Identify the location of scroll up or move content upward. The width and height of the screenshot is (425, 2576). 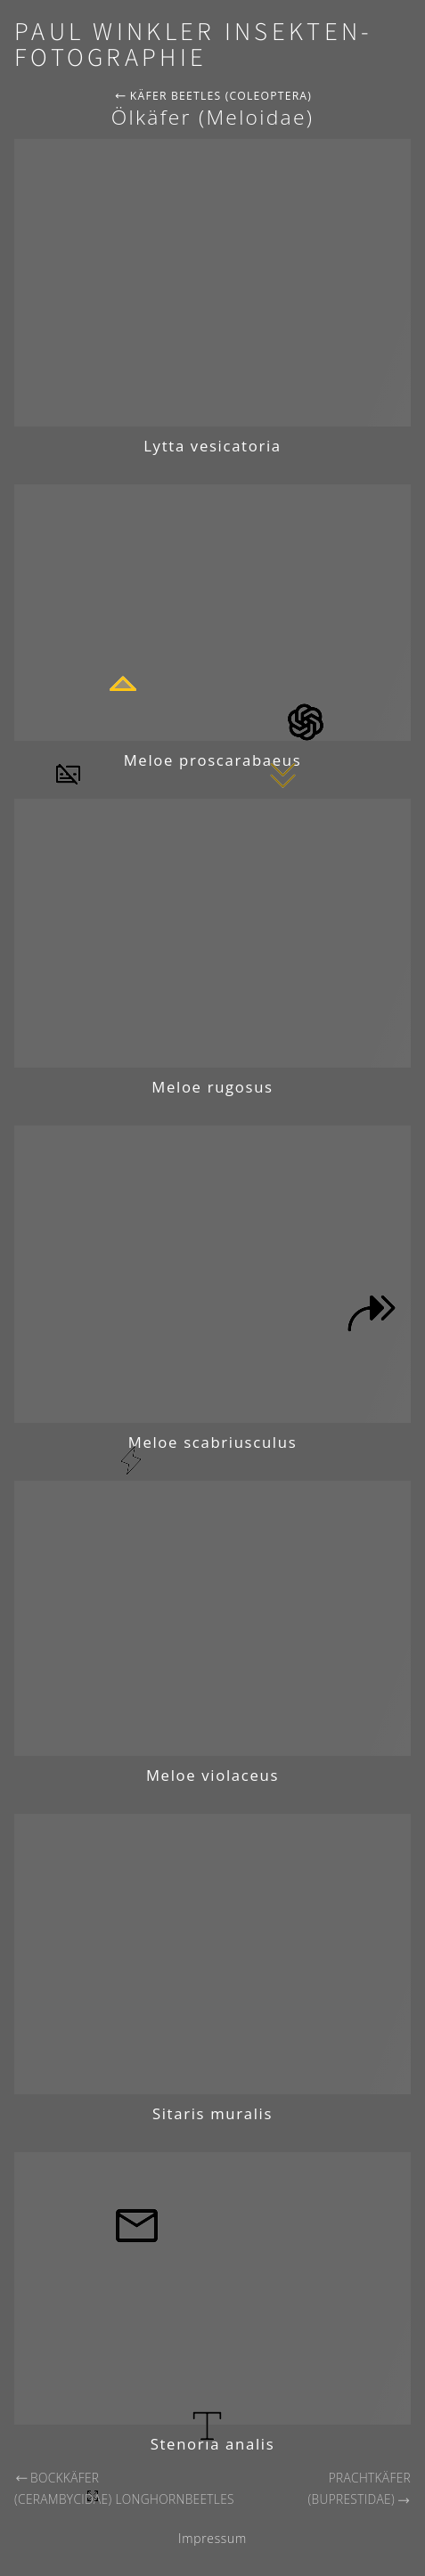
(123, 691).